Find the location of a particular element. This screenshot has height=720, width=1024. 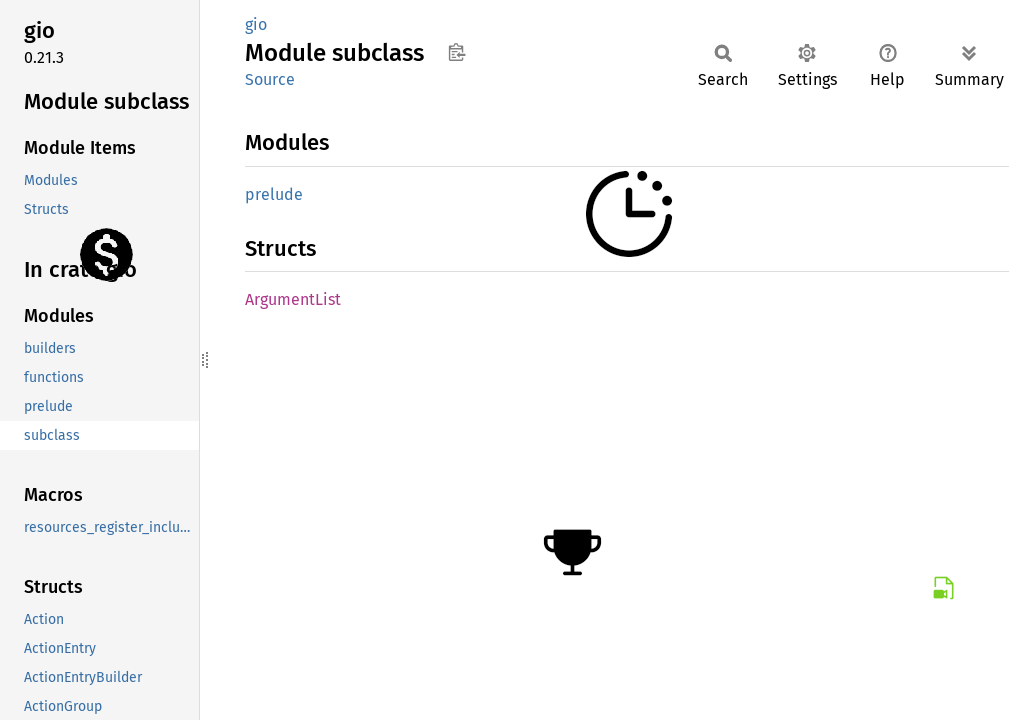

view earnings or account balance is located at coordinates (106, 254).